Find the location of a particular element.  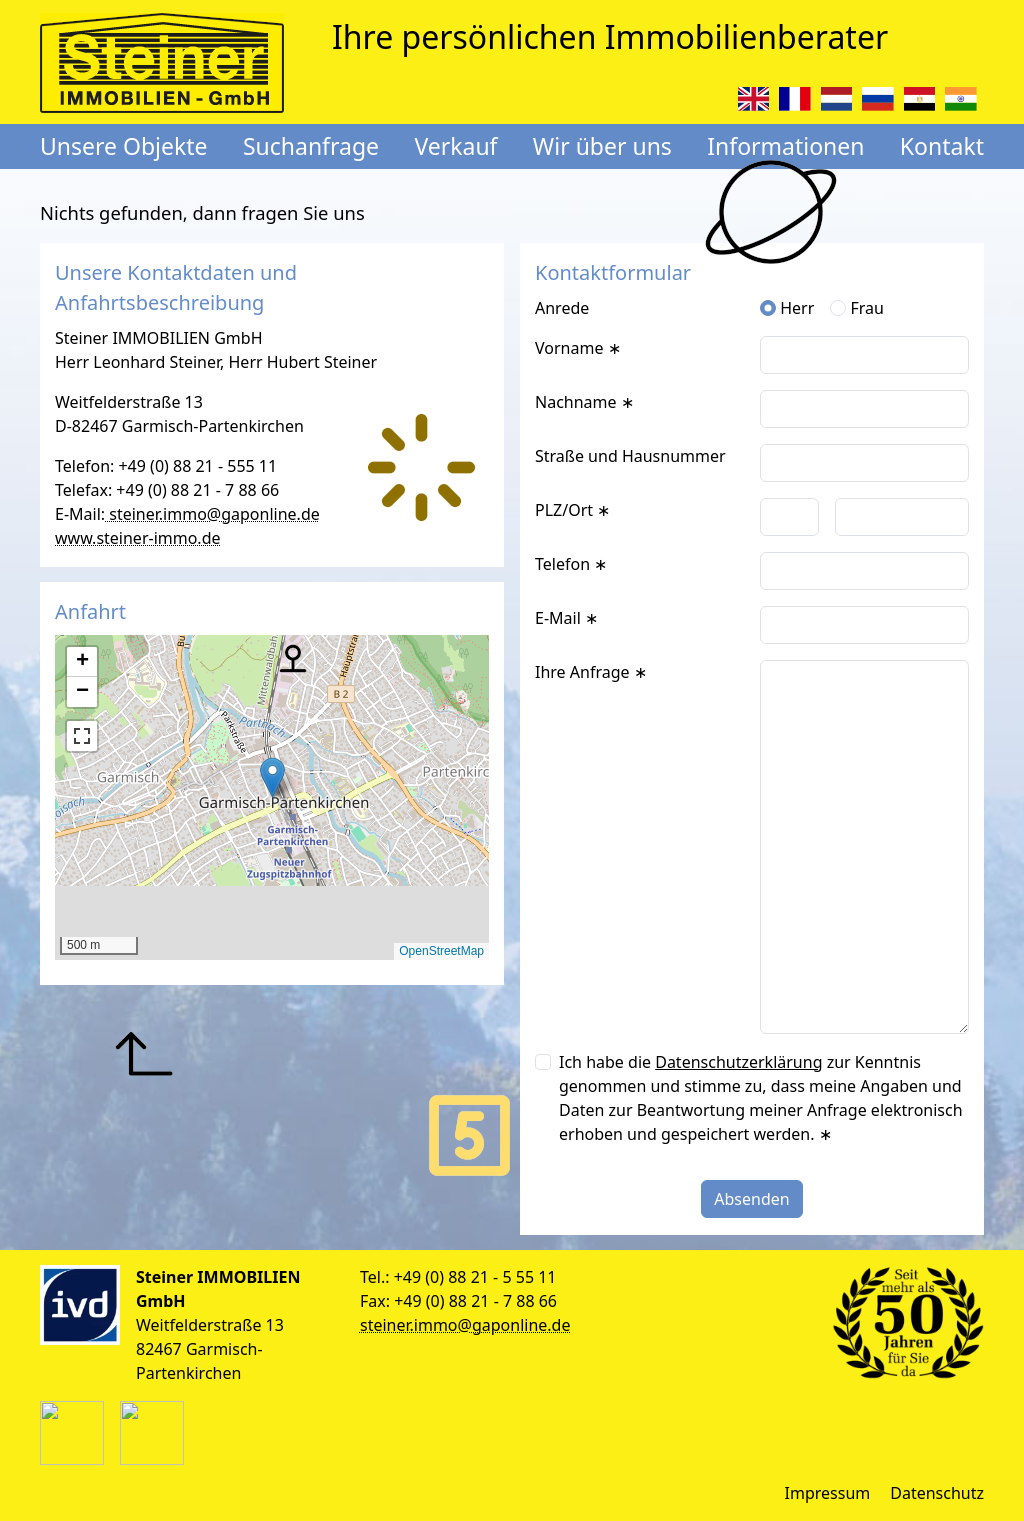

indicates loading or processing in progress is located at coordinates (421, 467).